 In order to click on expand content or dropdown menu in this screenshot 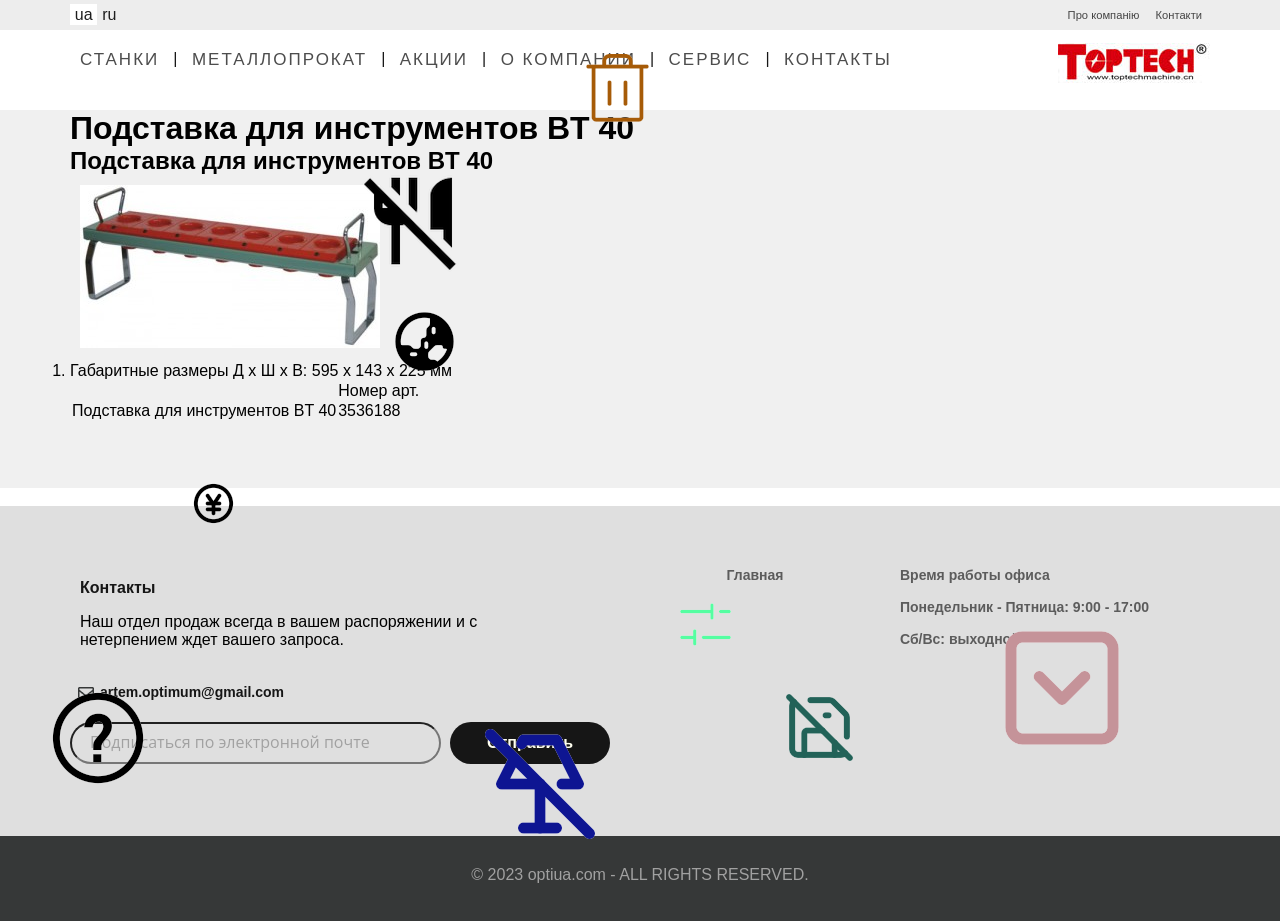, I will do `click(1062, 688)`.